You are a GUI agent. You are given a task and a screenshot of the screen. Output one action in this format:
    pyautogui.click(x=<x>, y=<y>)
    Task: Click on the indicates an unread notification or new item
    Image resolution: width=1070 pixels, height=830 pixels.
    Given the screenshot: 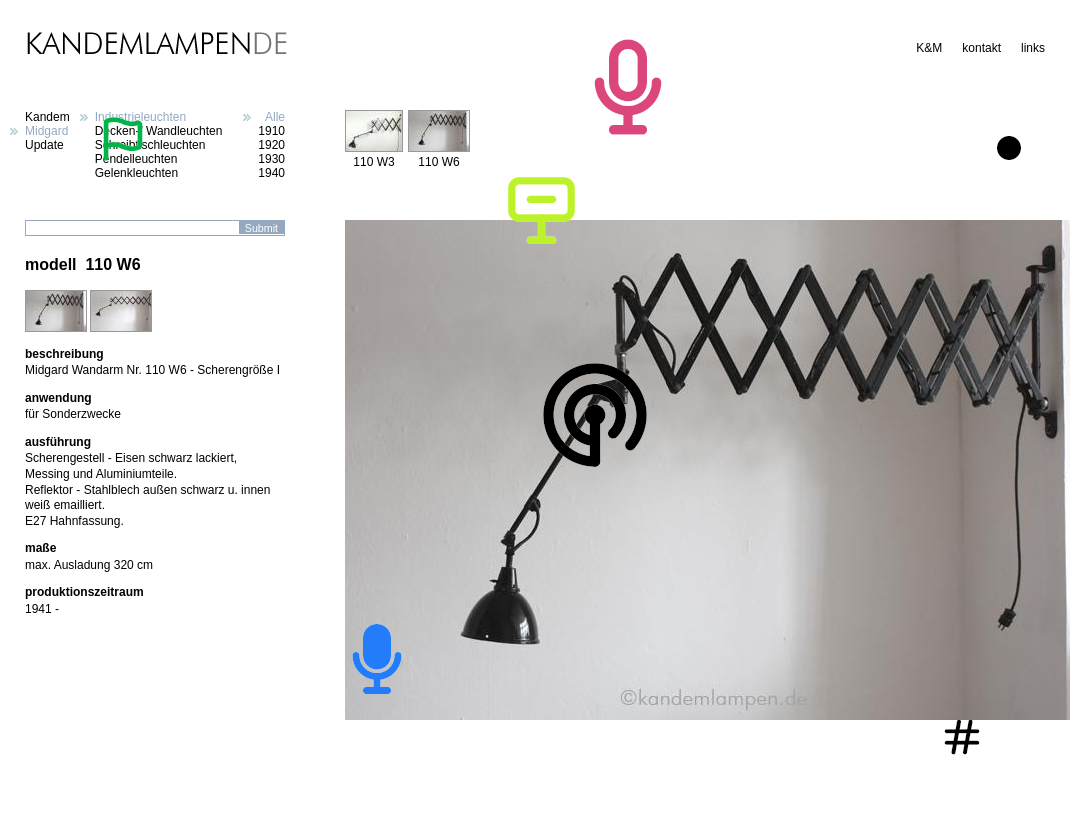 What is the action you would take?
    pyautogui.click(x=1009, y=148)
    